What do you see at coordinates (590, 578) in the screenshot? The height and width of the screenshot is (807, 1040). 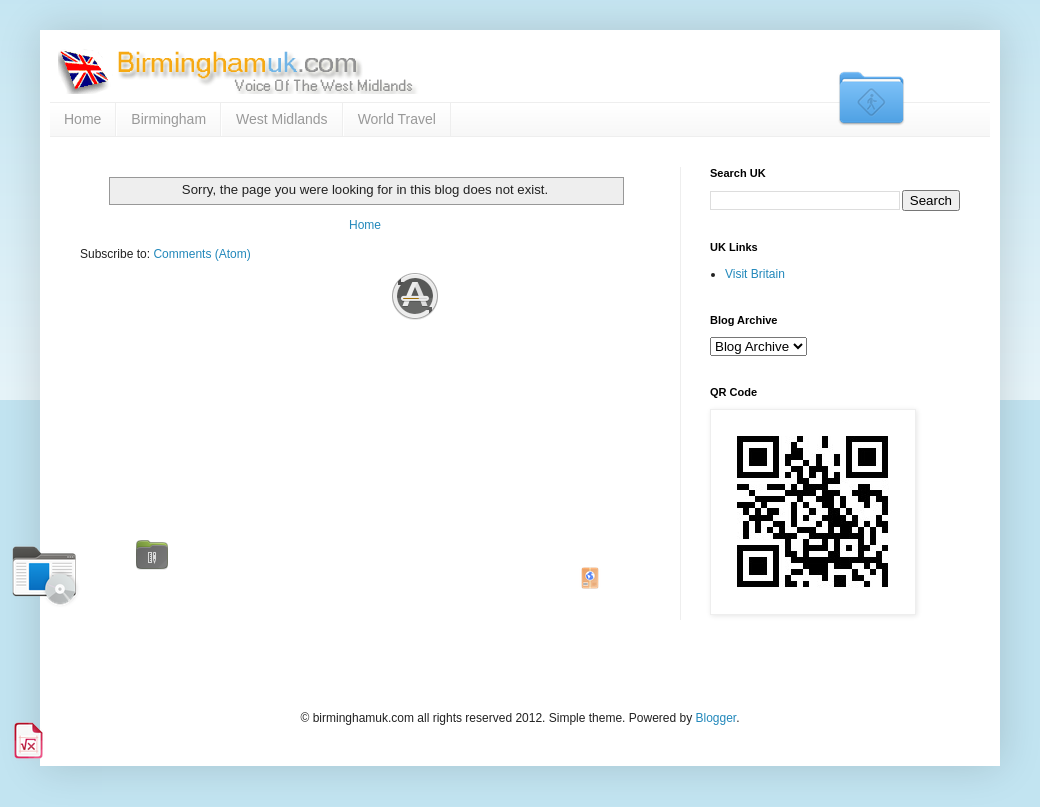 I see `indicates package cache is being updated` at bounding box center [590, 578].